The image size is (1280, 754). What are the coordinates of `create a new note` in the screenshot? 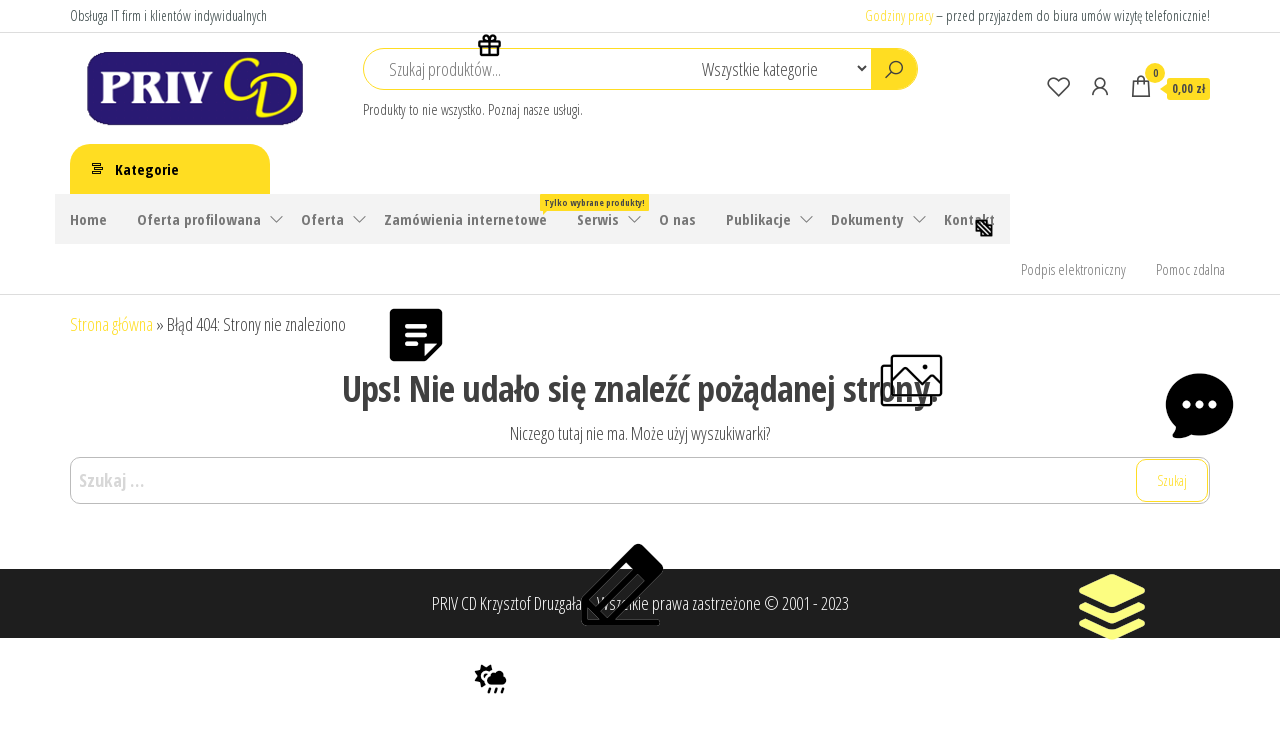 It's located at (416, 335).